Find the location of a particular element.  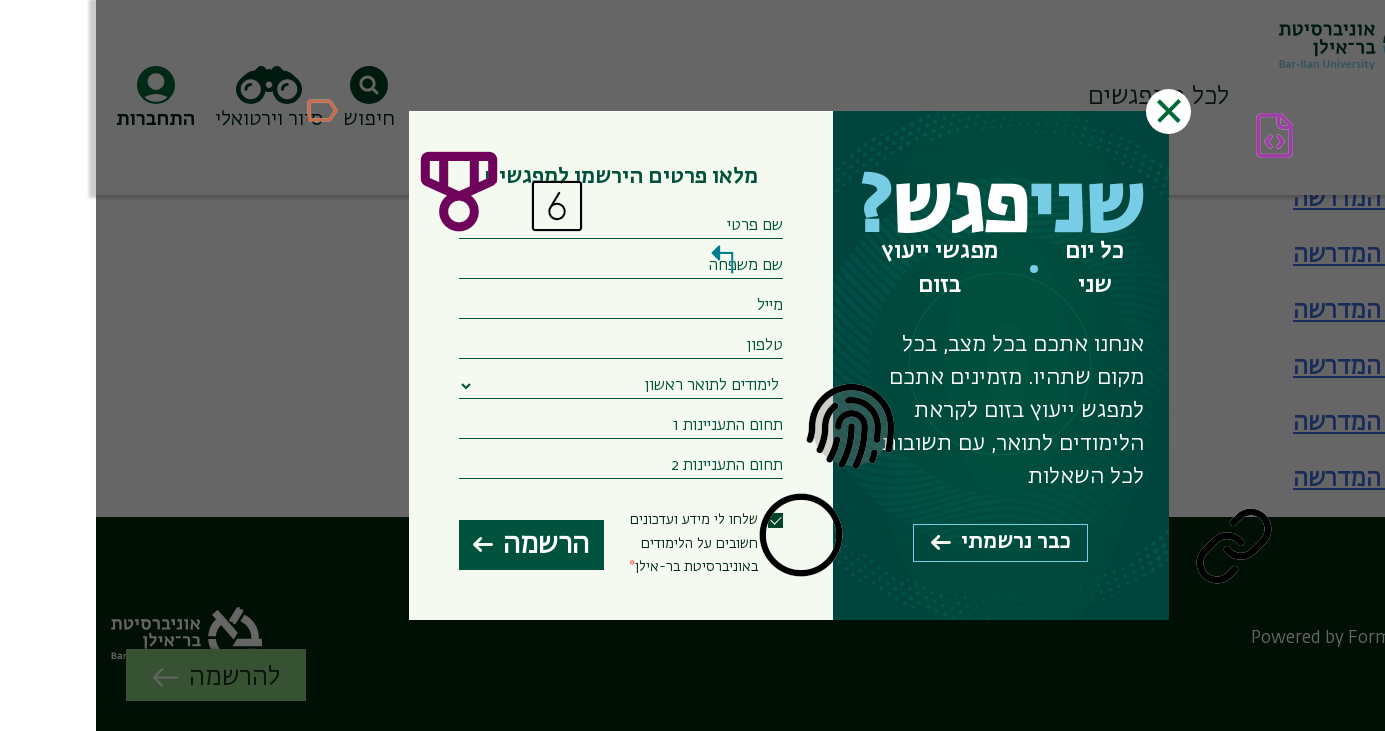

add a tag or label to an item is located at coordinates (321, 110).